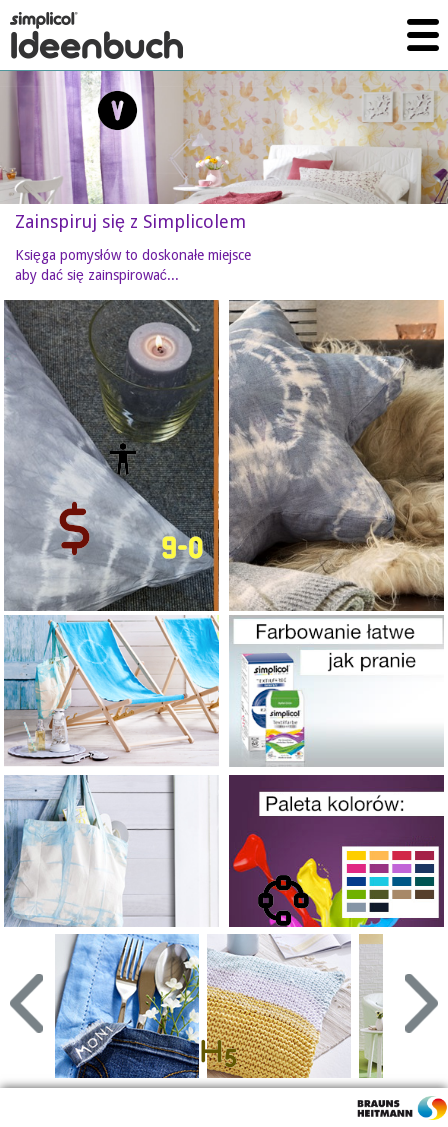 Image resolution: width=448 pixels, height=1127 pixels. Describe the element at coordinates (123, 459) in the screenshot. I see `accessibility settings` at that location.